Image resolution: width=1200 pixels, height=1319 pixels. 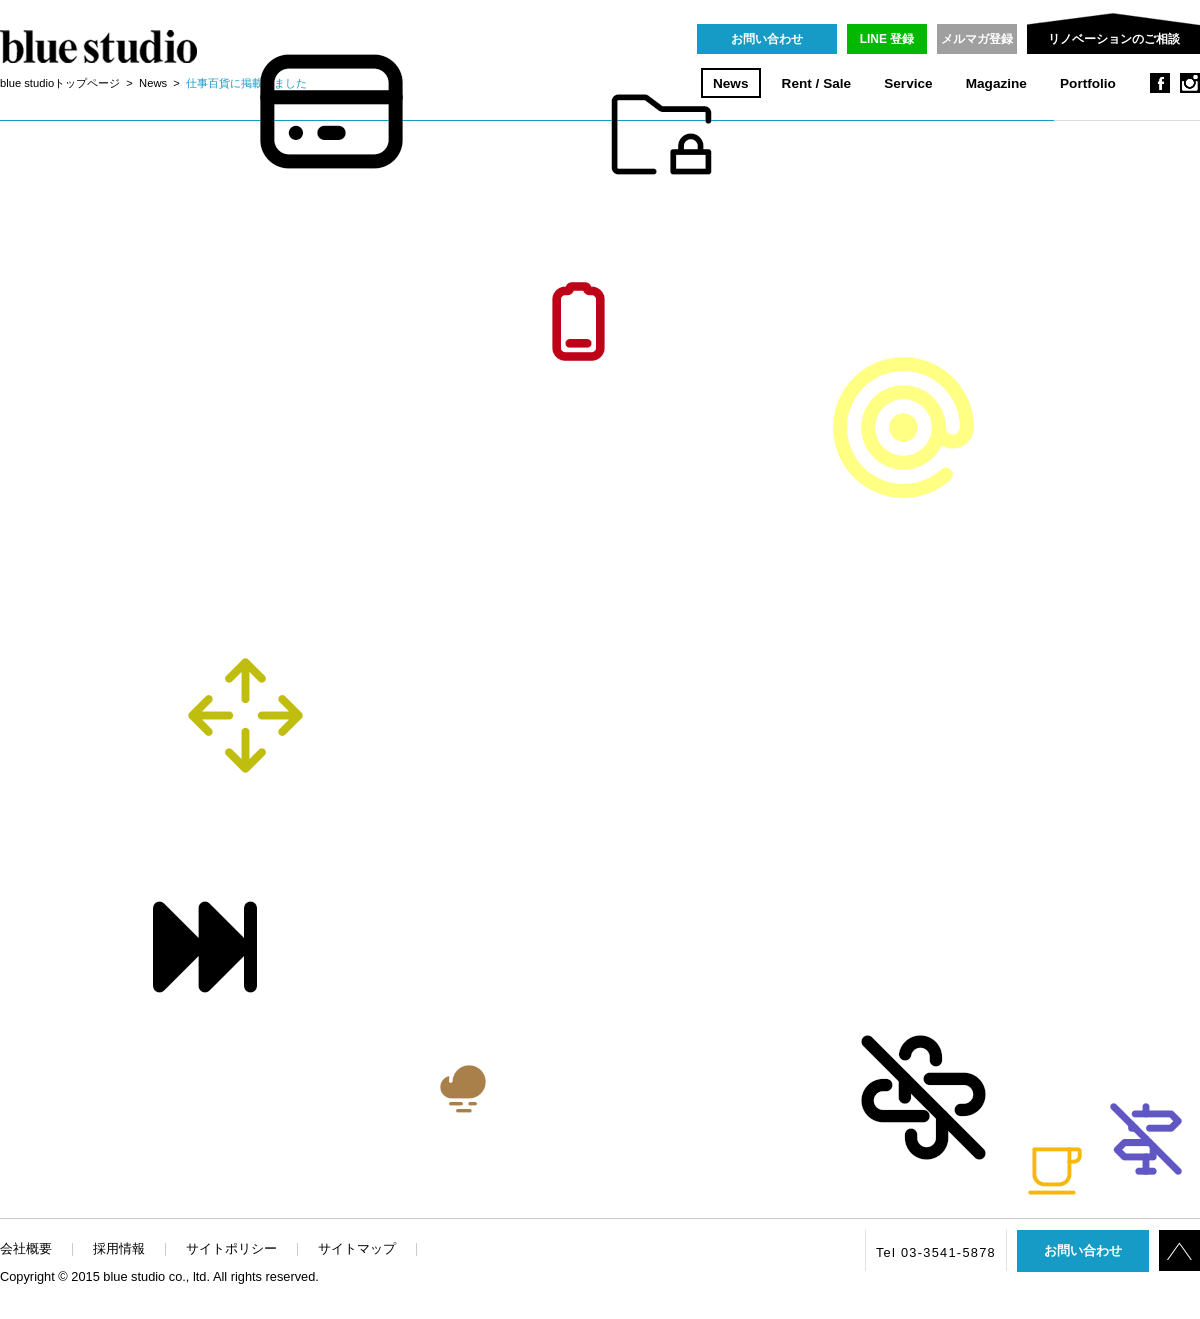 What do you see at coordinates (463, 1088) in the screenshot?
I see `indicates foggy weather conditions` at bounding box center [463, 1088].